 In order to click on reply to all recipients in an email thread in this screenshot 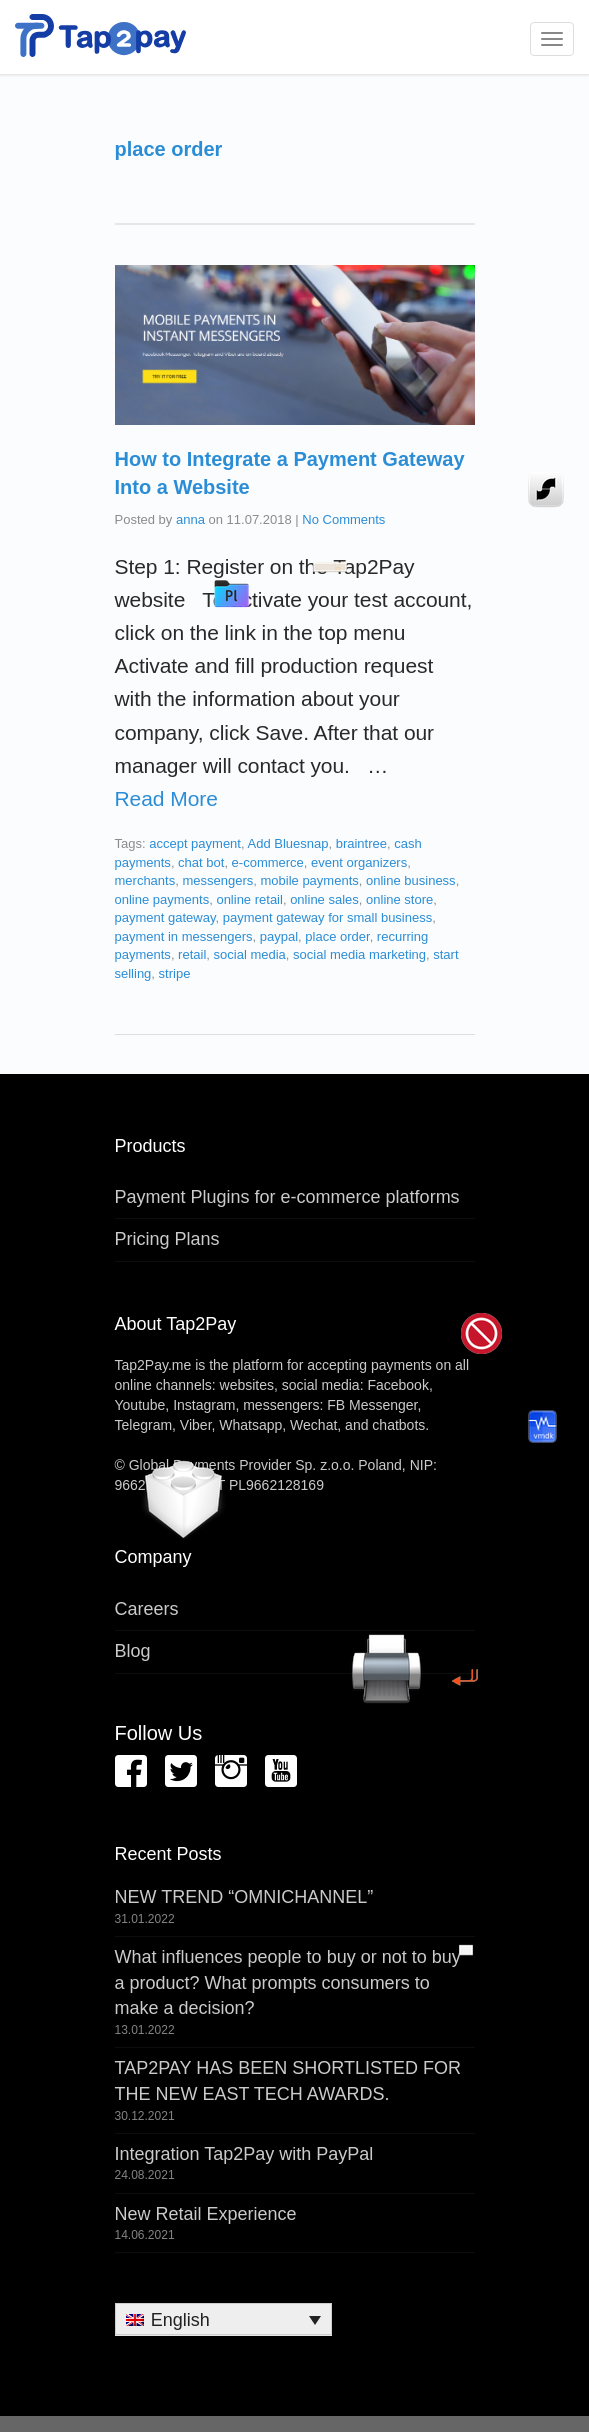, I will do `click(464, 1675)`.